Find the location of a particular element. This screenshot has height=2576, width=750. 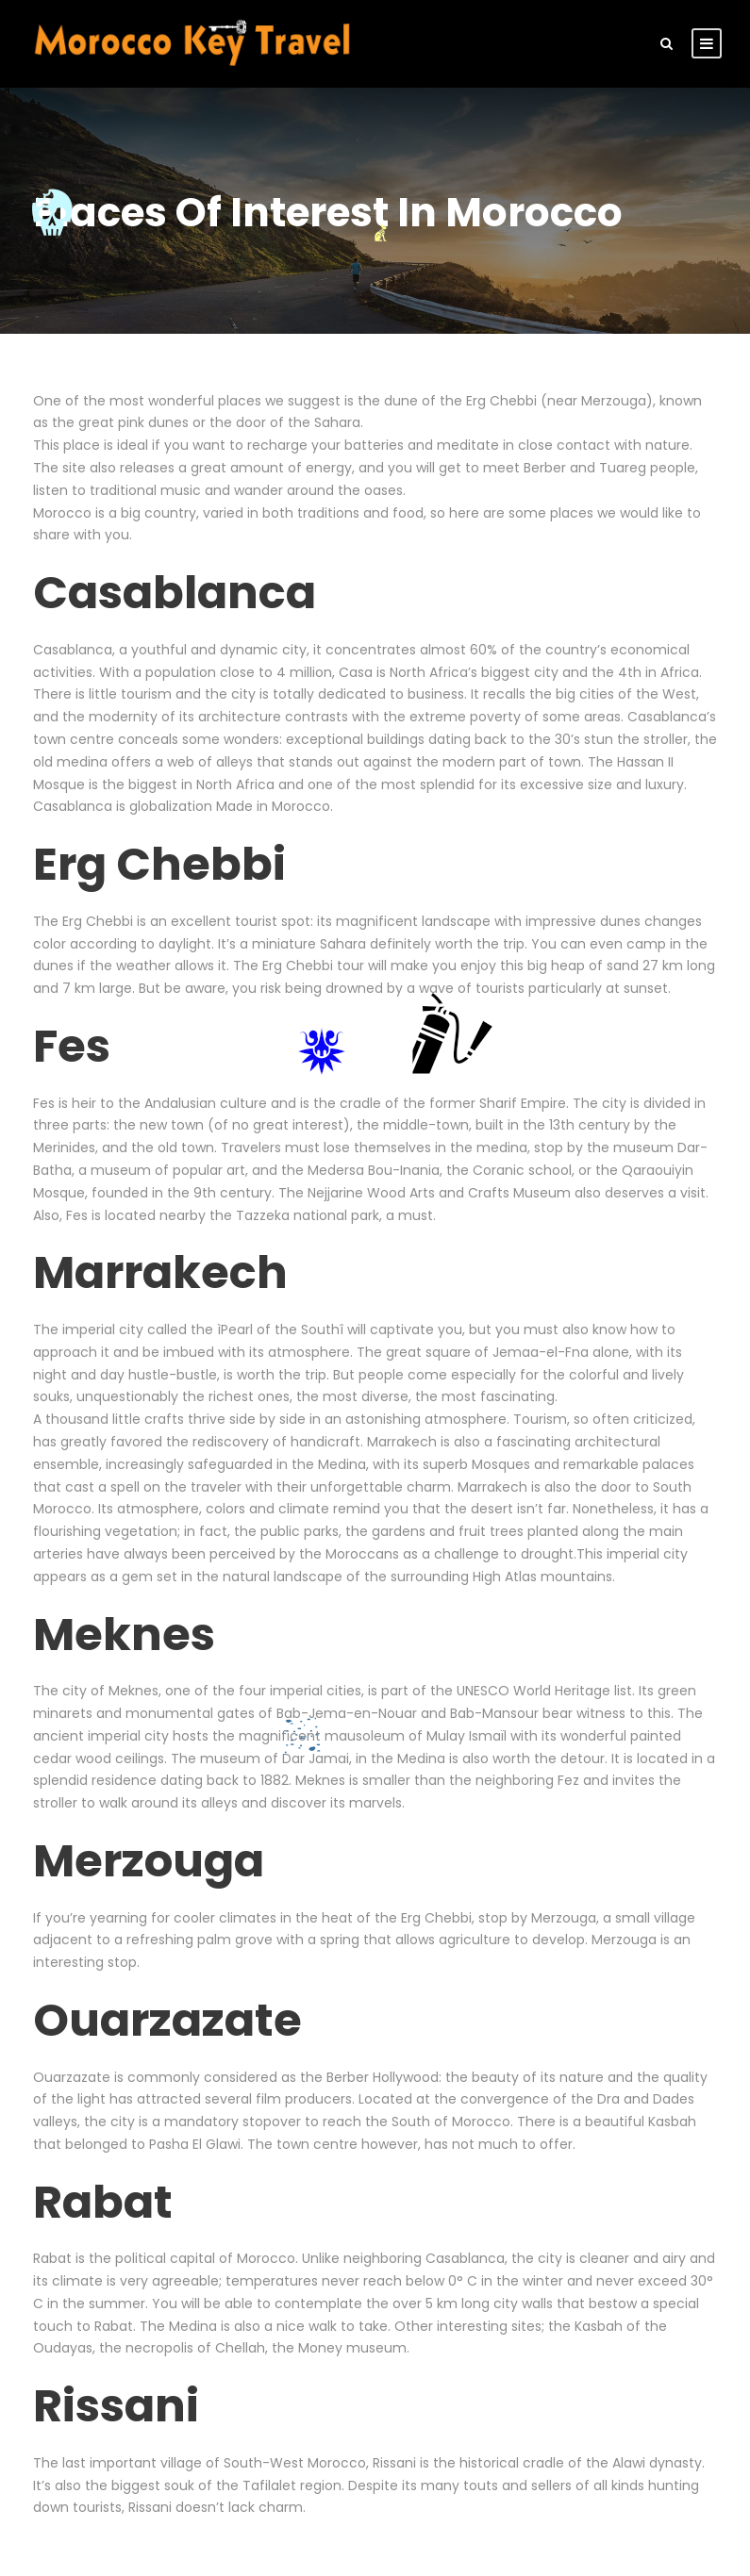

indicates a defeated enemy or death state is located at coordinates (51, 212).